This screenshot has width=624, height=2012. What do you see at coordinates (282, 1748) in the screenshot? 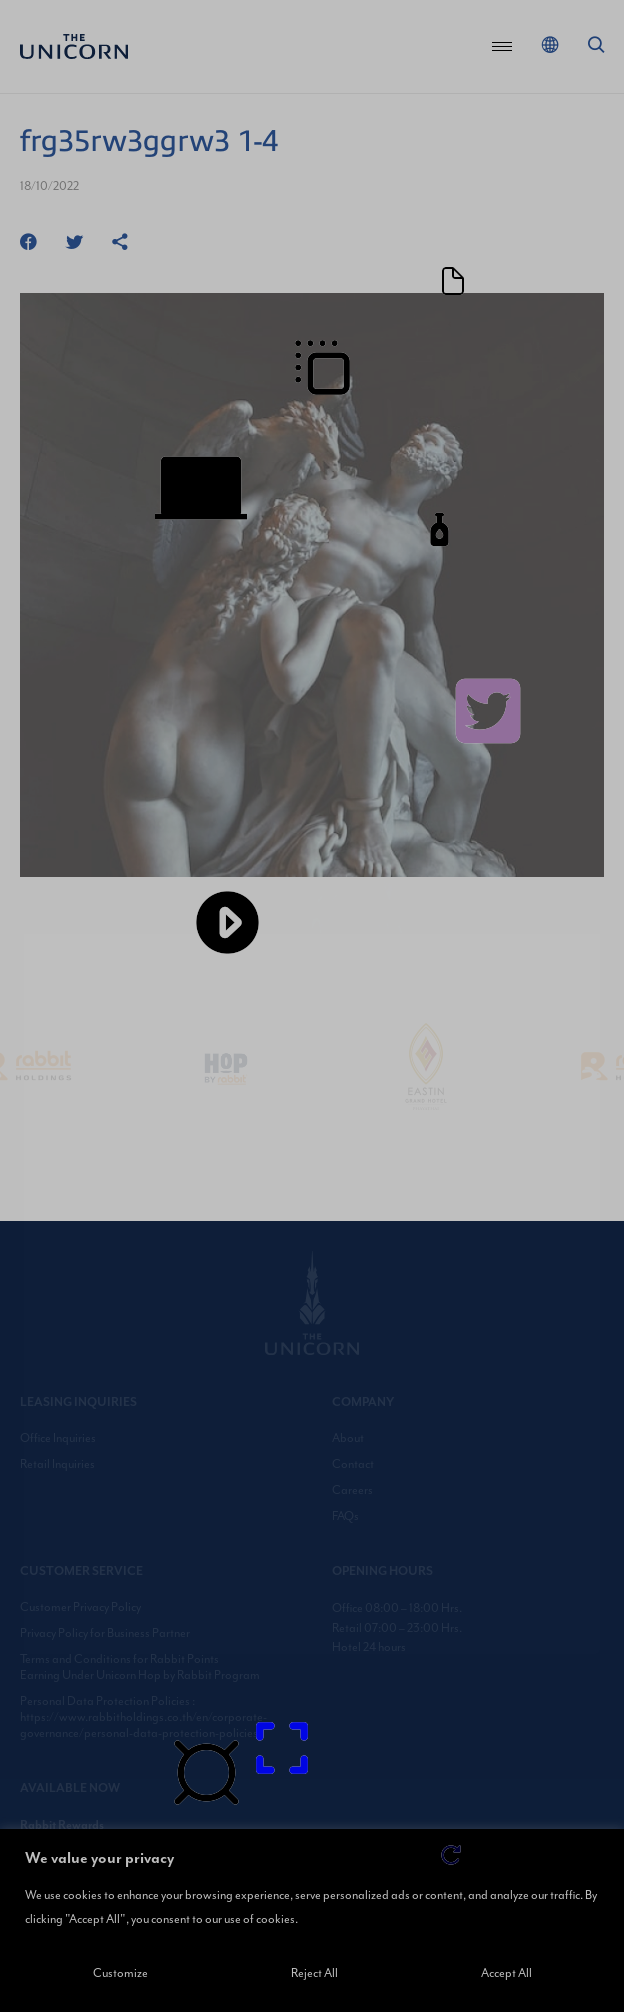
I see `expand to fullscreen mode` at bounding box center [282, 1748].